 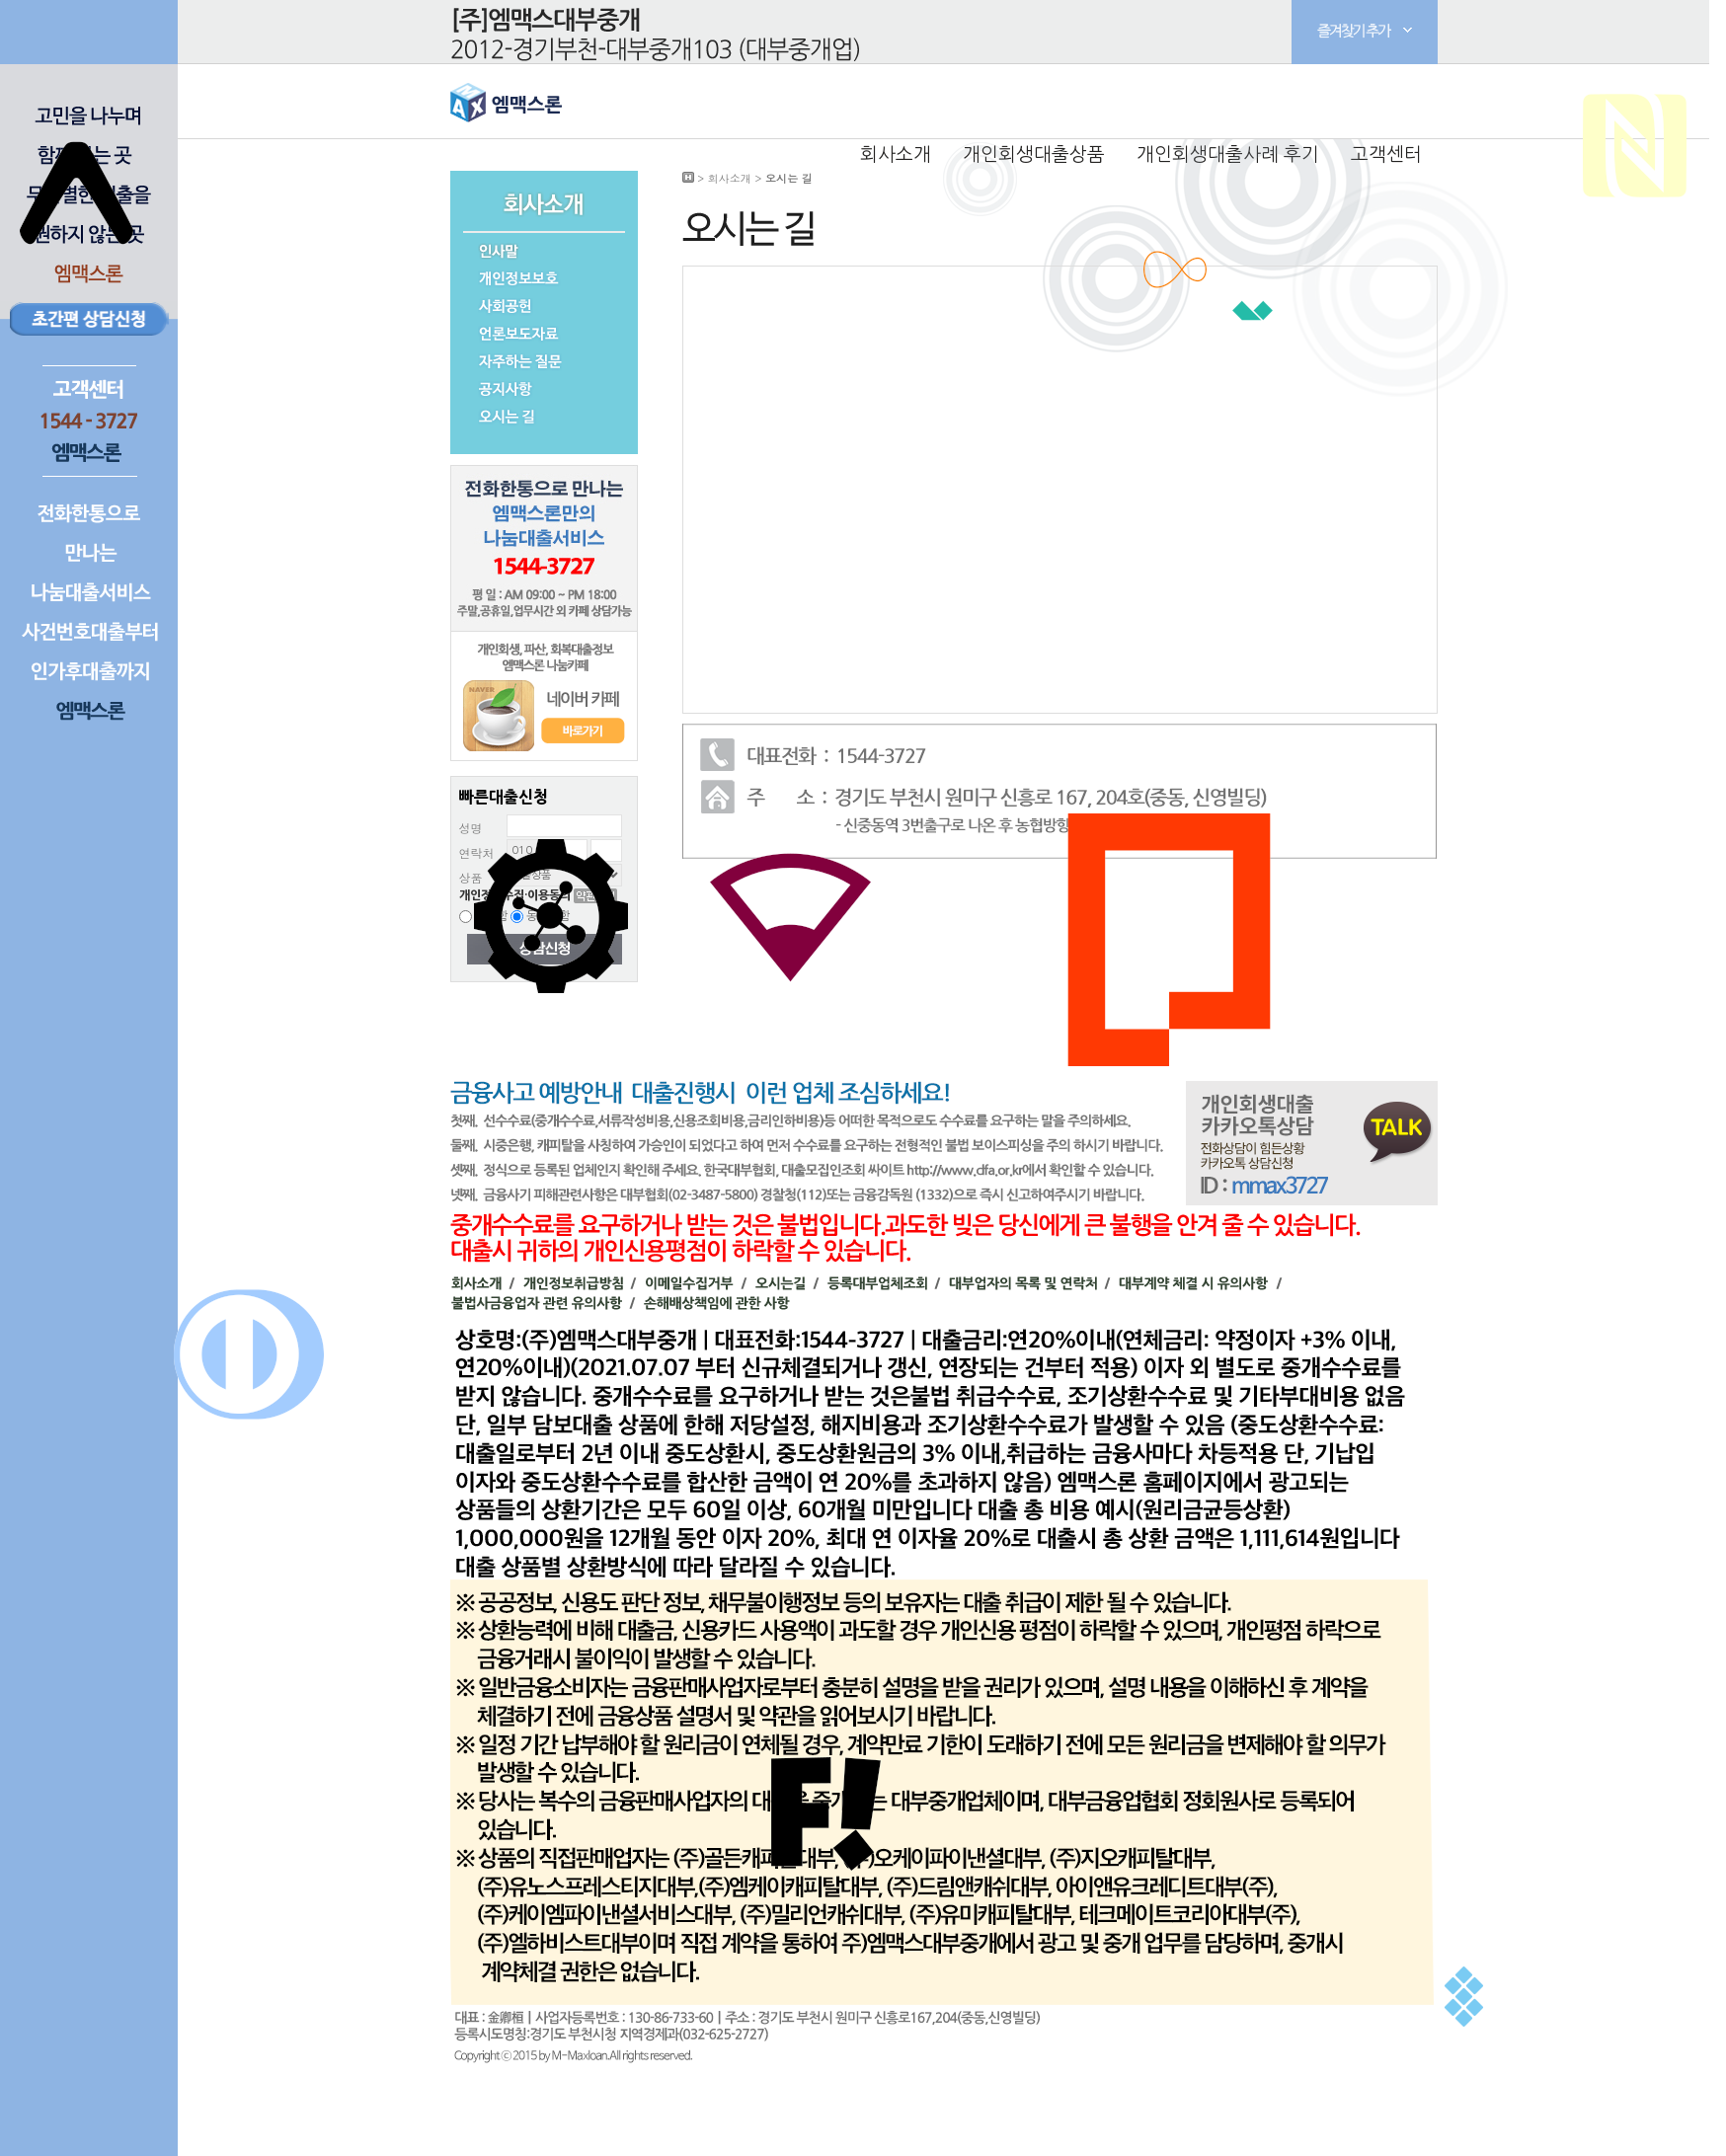 What do you see at coordinates (249, 1354) in the screenshot?
I see `pay with Diners Club credit card` at bounding box center [249, 1354].